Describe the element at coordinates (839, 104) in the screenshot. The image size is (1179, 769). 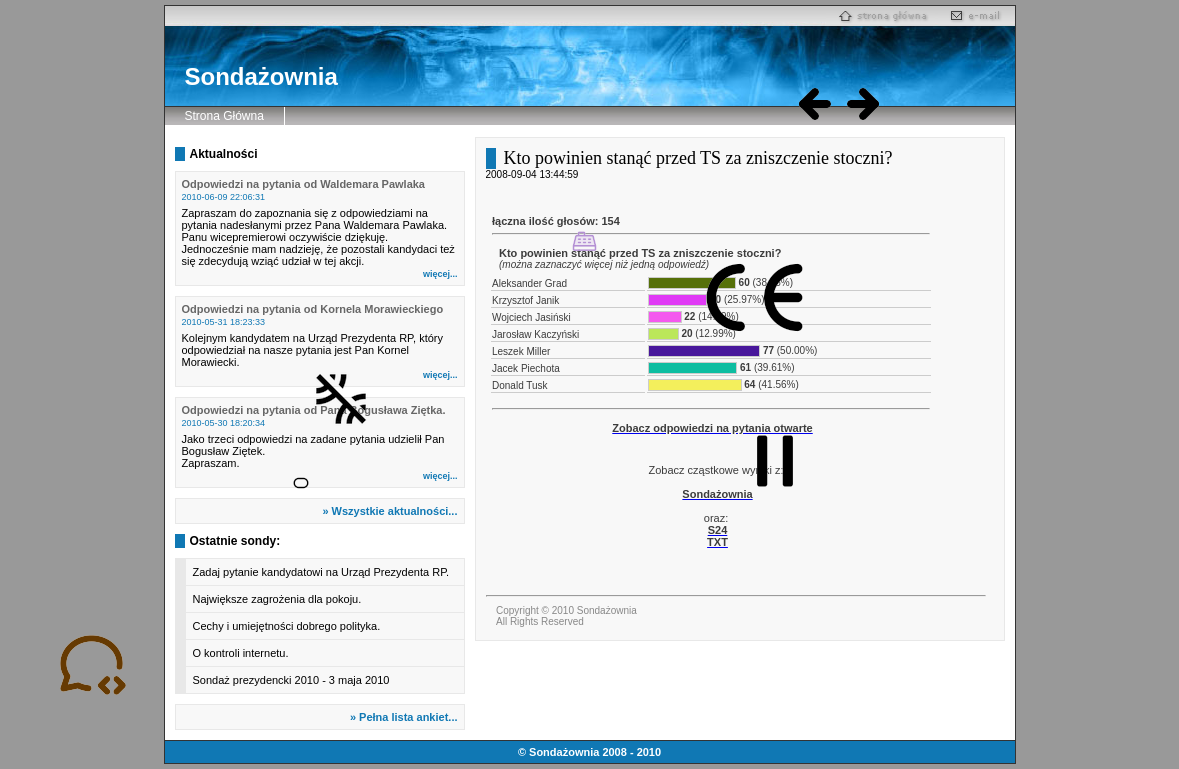
I see `adjust horizontal position or spacing` at that location.